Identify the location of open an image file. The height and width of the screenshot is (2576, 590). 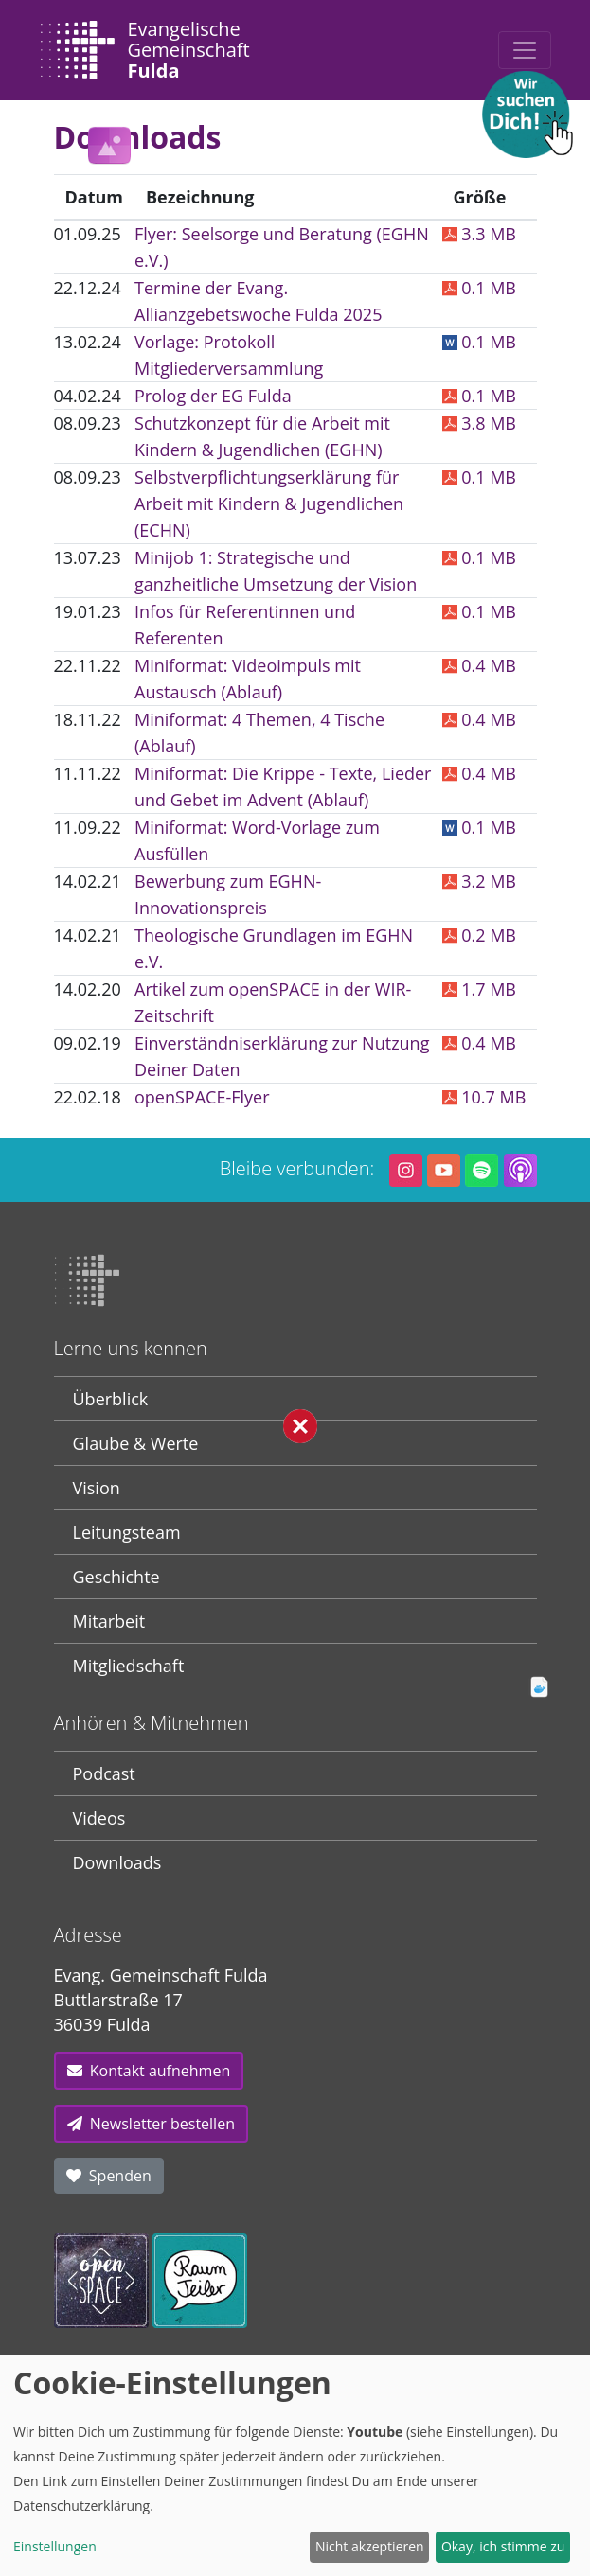
(109, 144).